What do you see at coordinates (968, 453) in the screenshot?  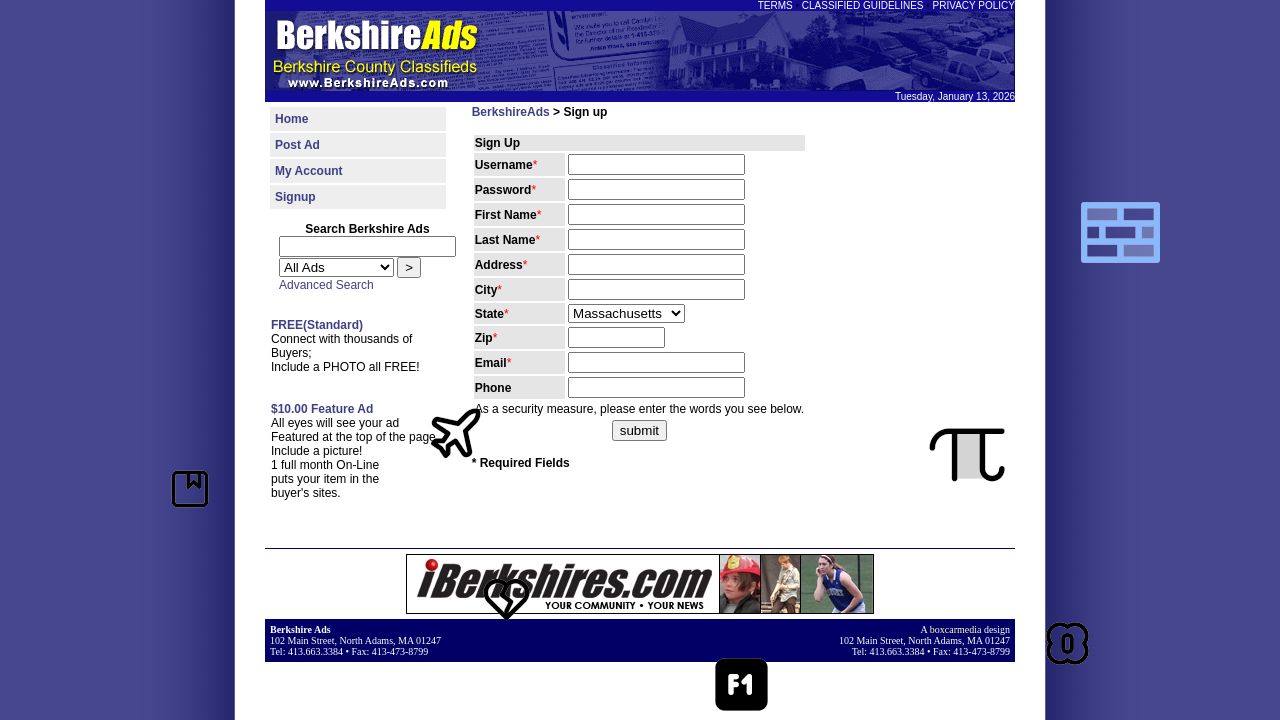 I see `access mathematical or scientific calculator functions` at bounding box center [968, 453].